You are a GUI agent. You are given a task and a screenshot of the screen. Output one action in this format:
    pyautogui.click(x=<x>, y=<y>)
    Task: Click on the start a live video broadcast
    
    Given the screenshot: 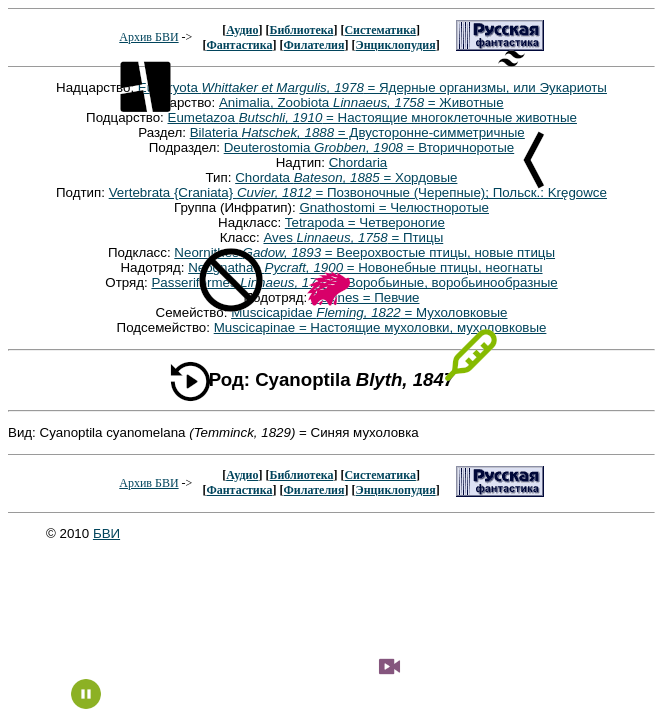 What is the action you would take?
    pyautogui.click(x=389, y=666)
    